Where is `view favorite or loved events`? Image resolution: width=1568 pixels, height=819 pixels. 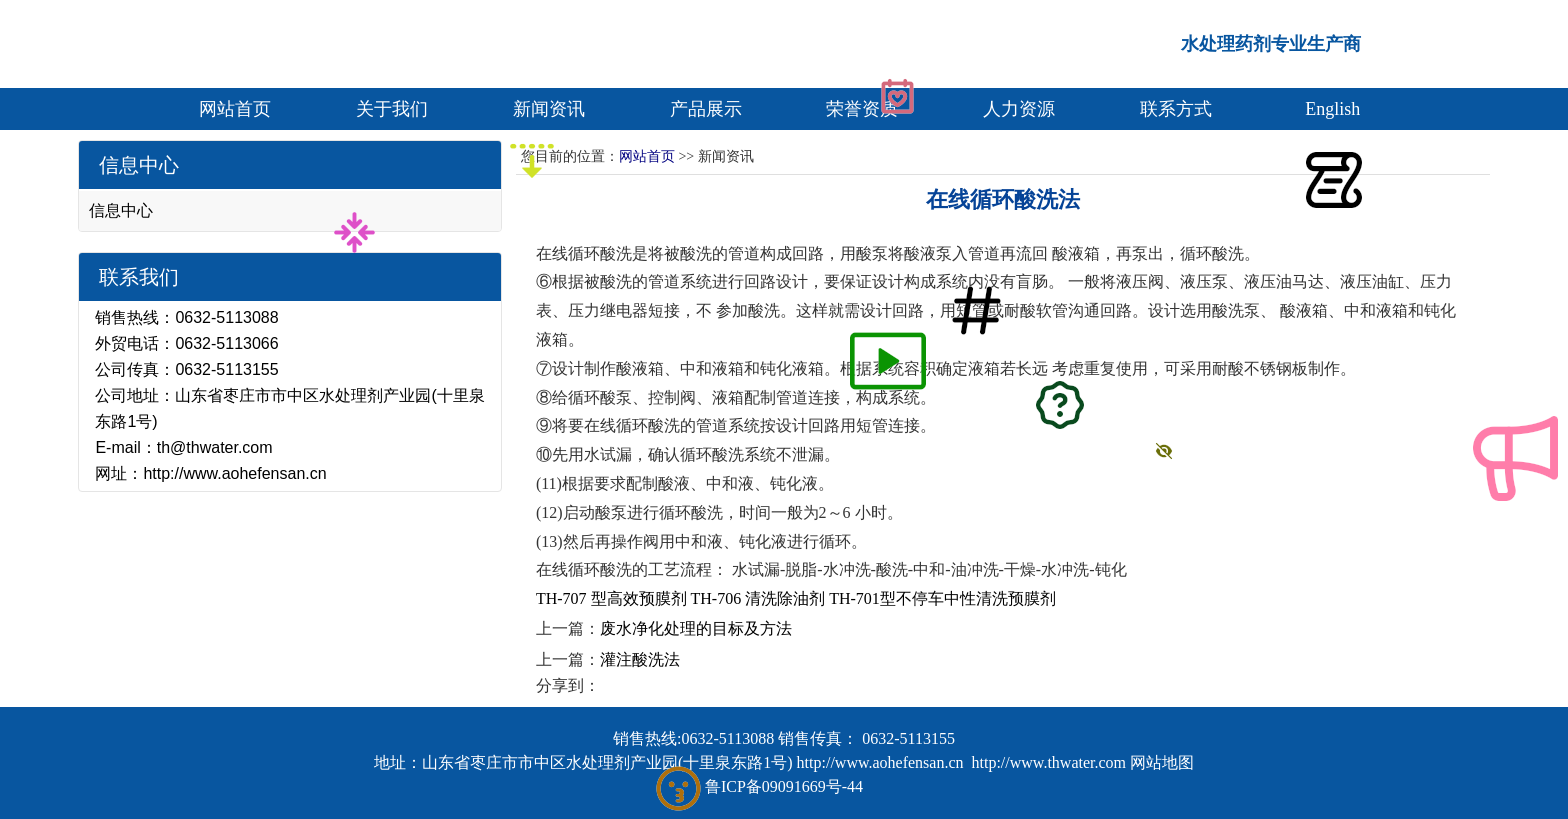 view favorite or loved events is located at coordinates (897, 97).